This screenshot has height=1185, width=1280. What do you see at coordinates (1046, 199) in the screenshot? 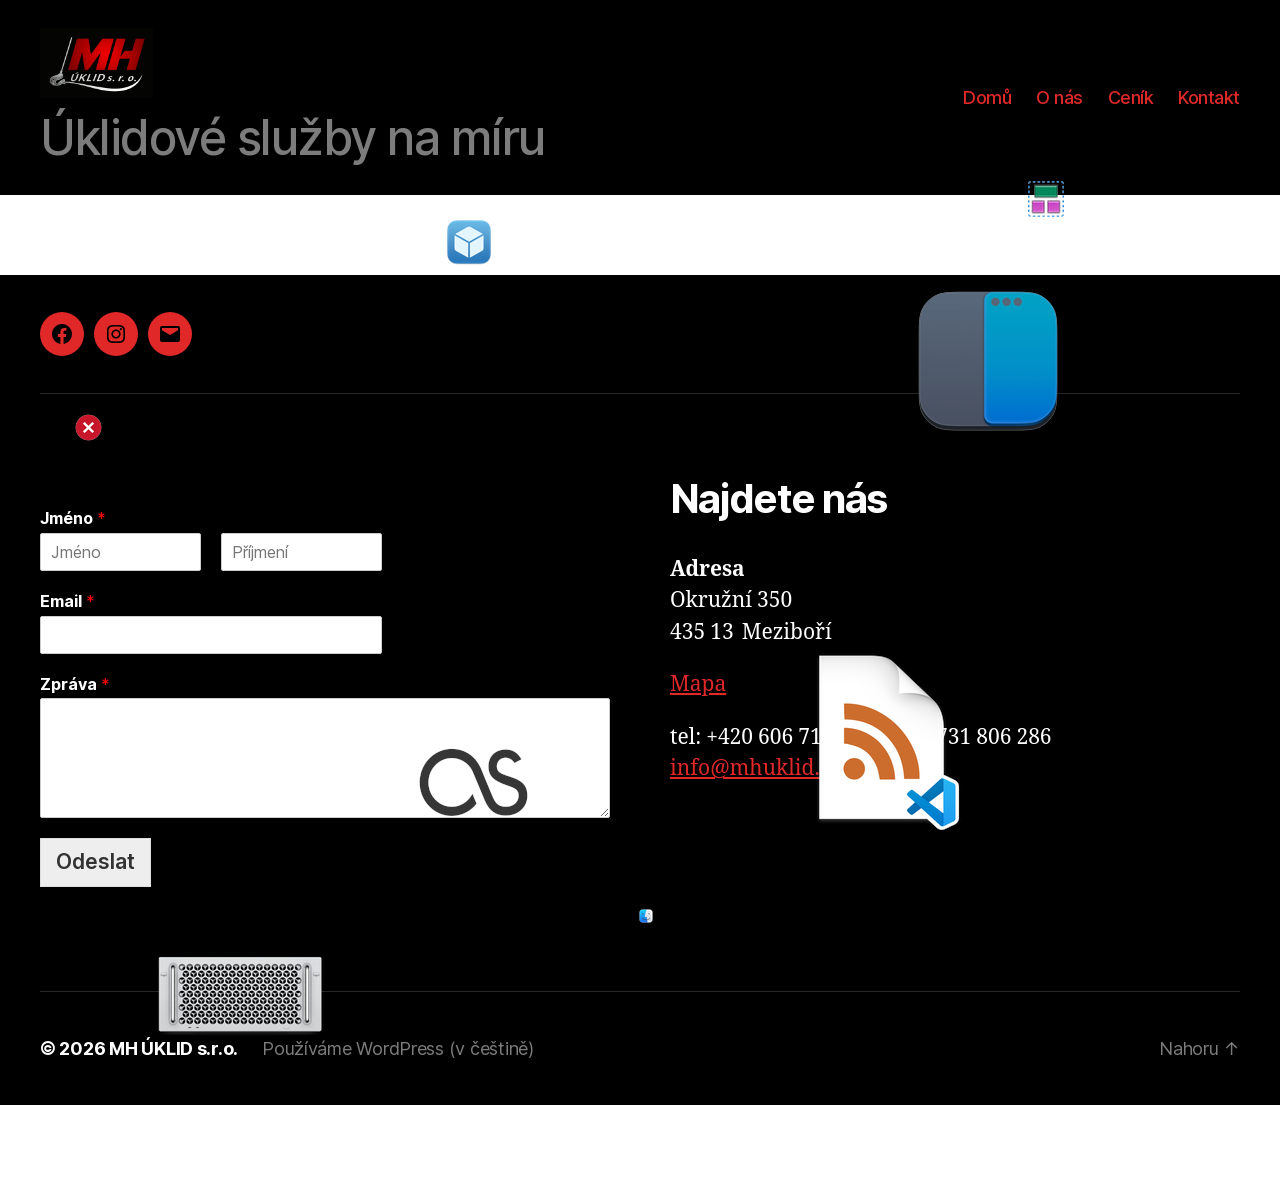
I see `select all items in the current view` at bounding box center [1046, 199].